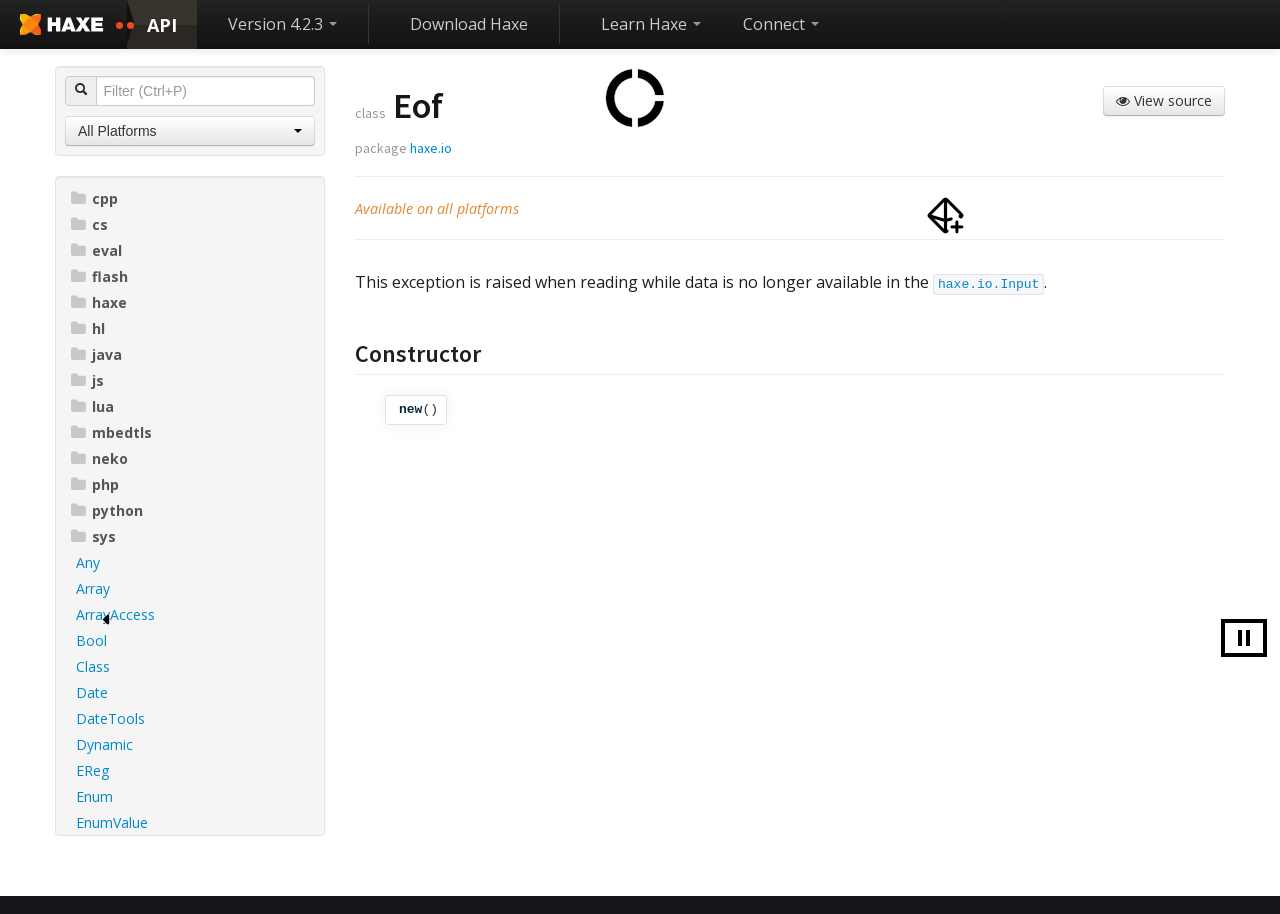 The width and height of the screenshot is (1280, 914). What do you see at coordinates (635, 98) in the screenshot?
I see `view progress or completion status` at bounding box center [635, 98].